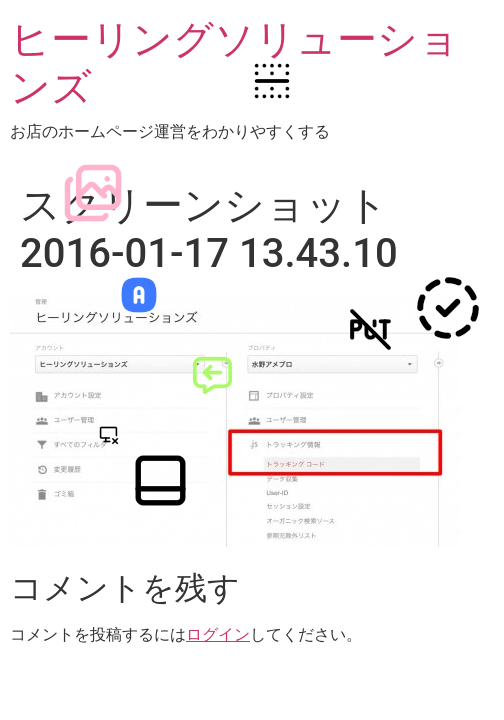 This screenshot has width=504, height=720. Describe the element at coordinates (139, 295) in the screenshot. I see `select font style or text formatting option` at that location.